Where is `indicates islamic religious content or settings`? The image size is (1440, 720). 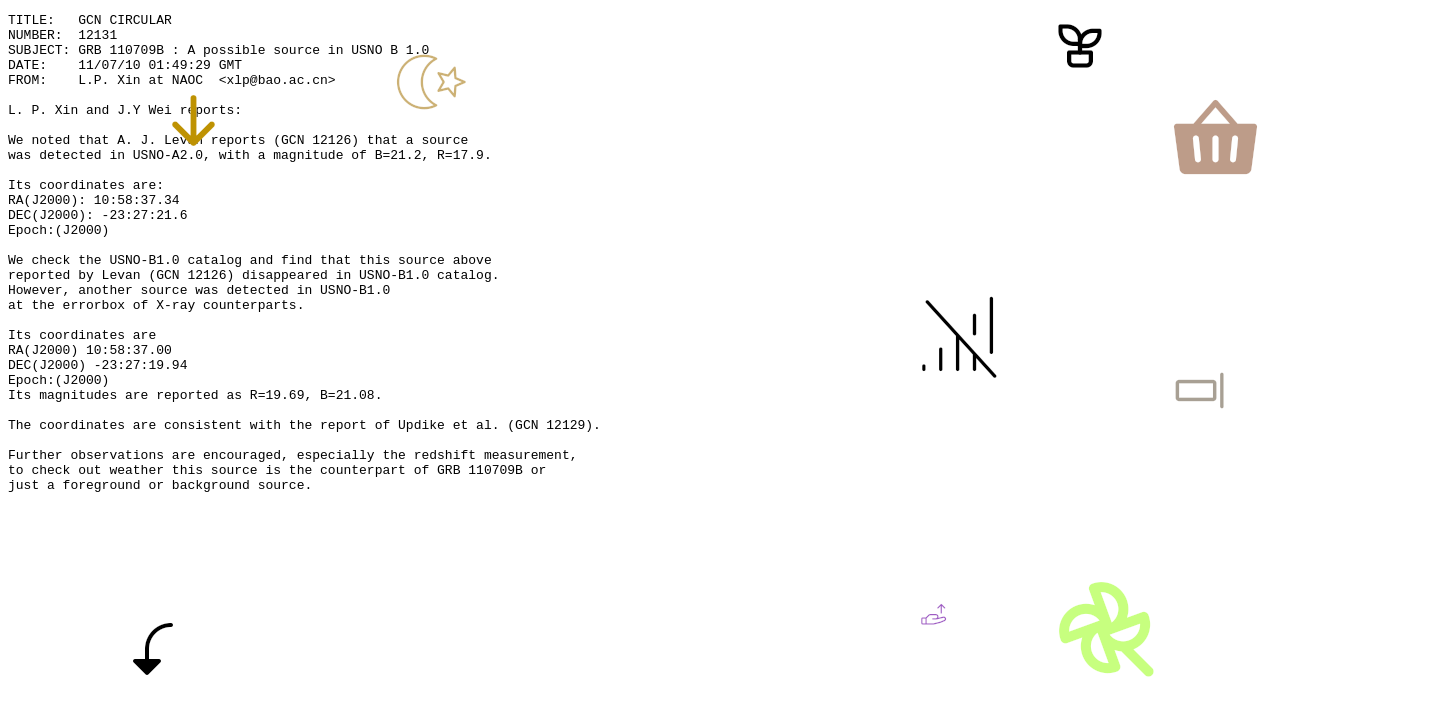 indicates islamic religious content or settings is located at coordinates (429, 82).